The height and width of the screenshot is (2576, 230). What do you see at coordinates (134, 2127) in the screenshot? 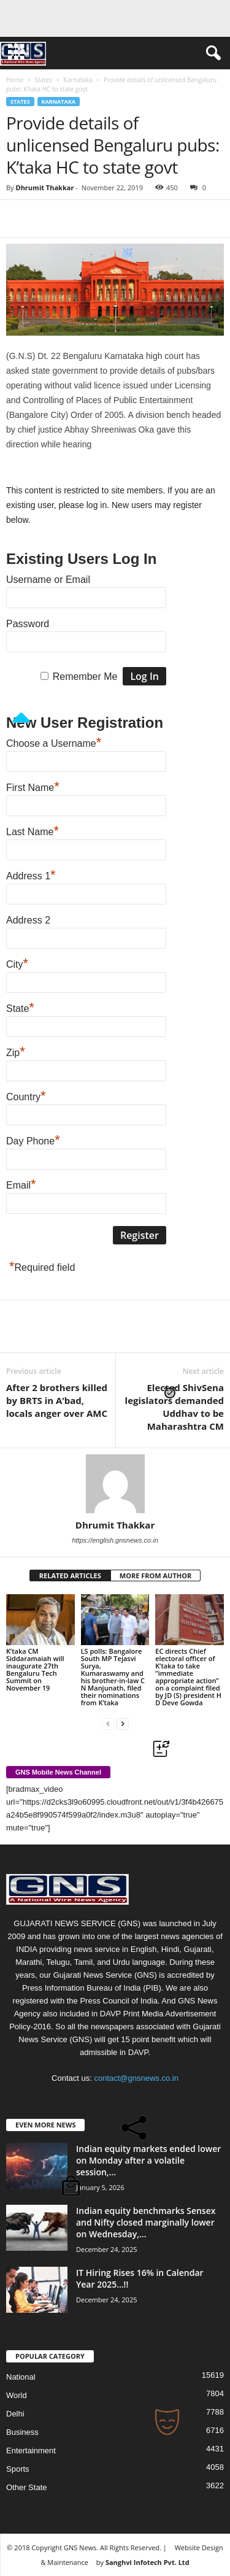
I see `share content with others` at bounding box center [134, 2127].